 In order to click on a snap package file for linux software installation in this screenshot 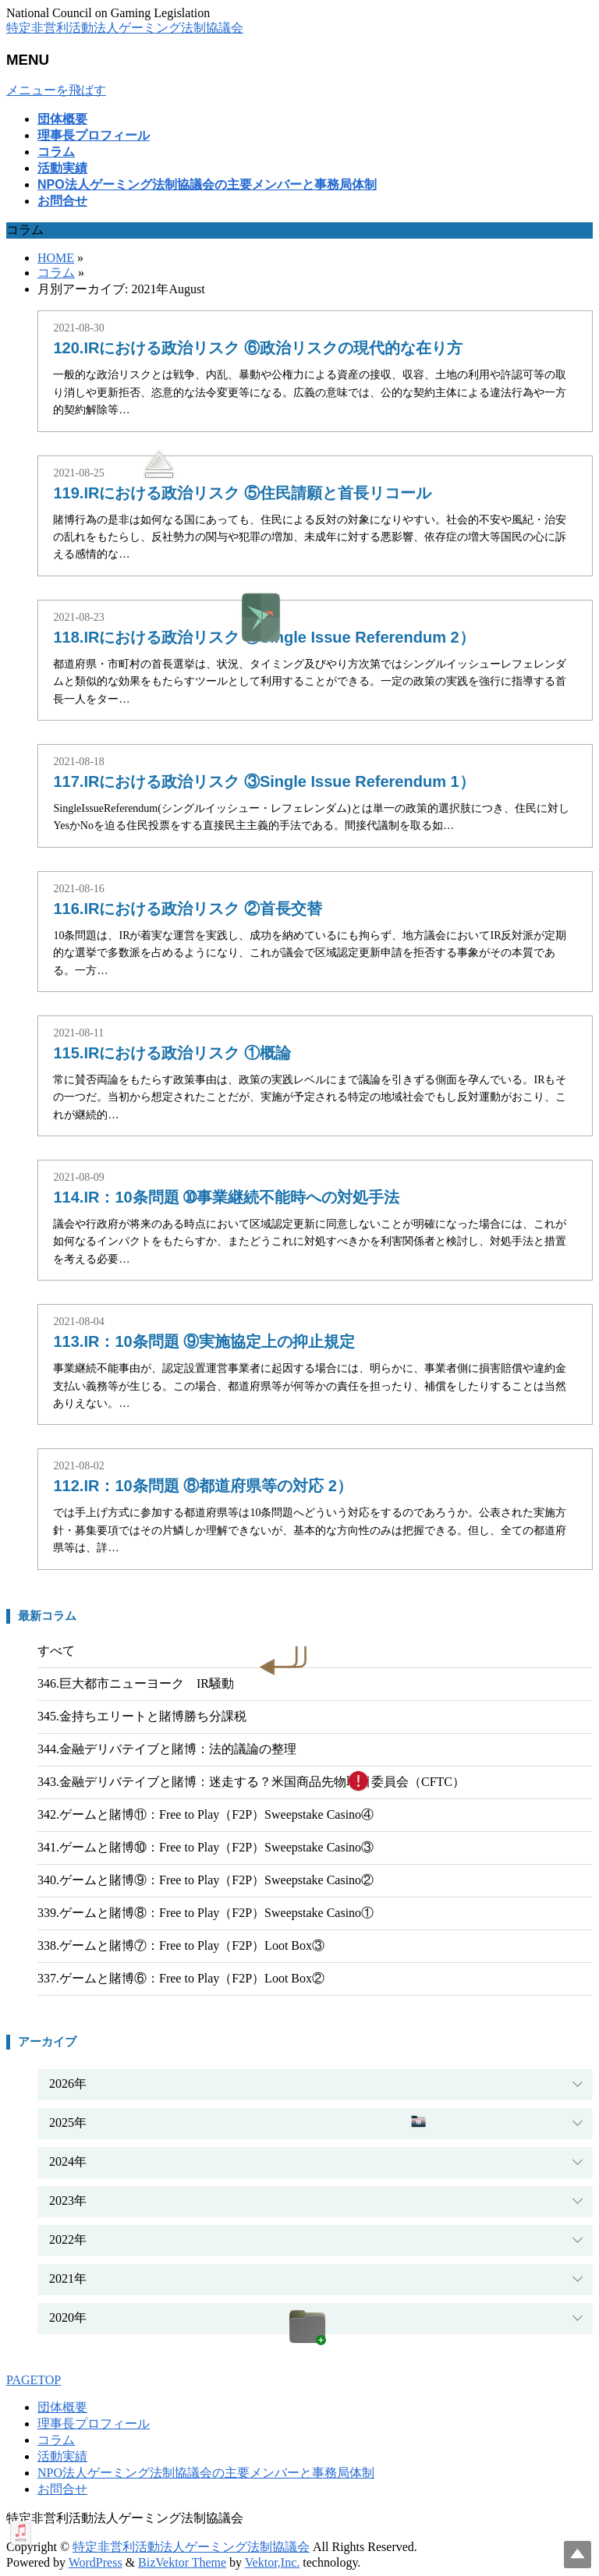, I will do `click(261, 617)`.